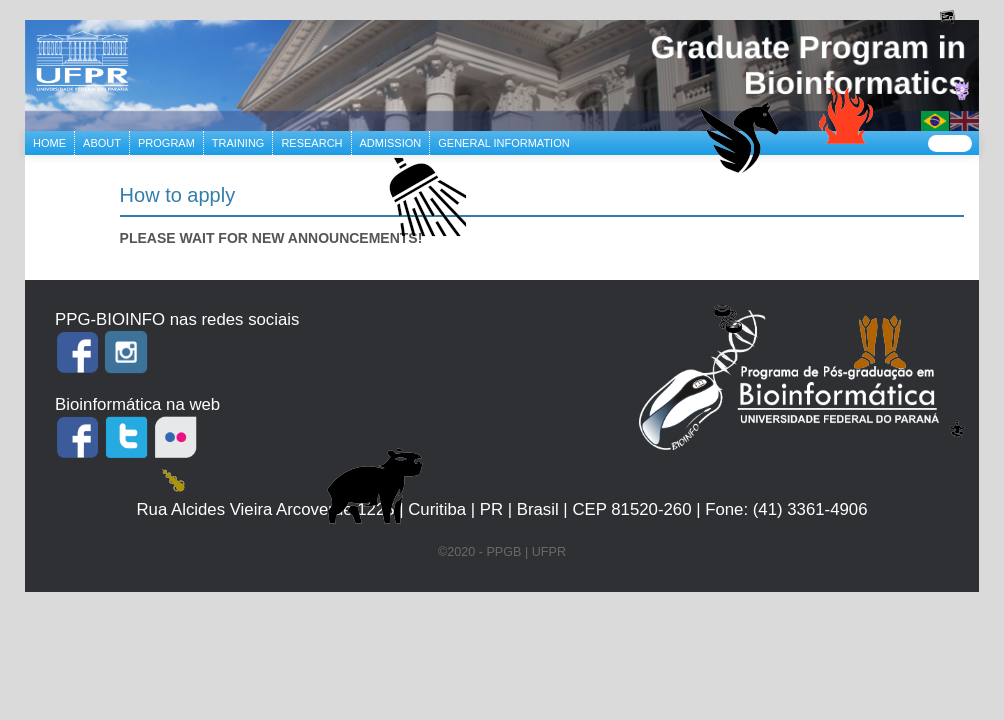 This screenshot has width=1004, height=720. Describe the element at coordinates (957, 429) in the screenshot. I see `access meditation or mindfulness features` at that location.